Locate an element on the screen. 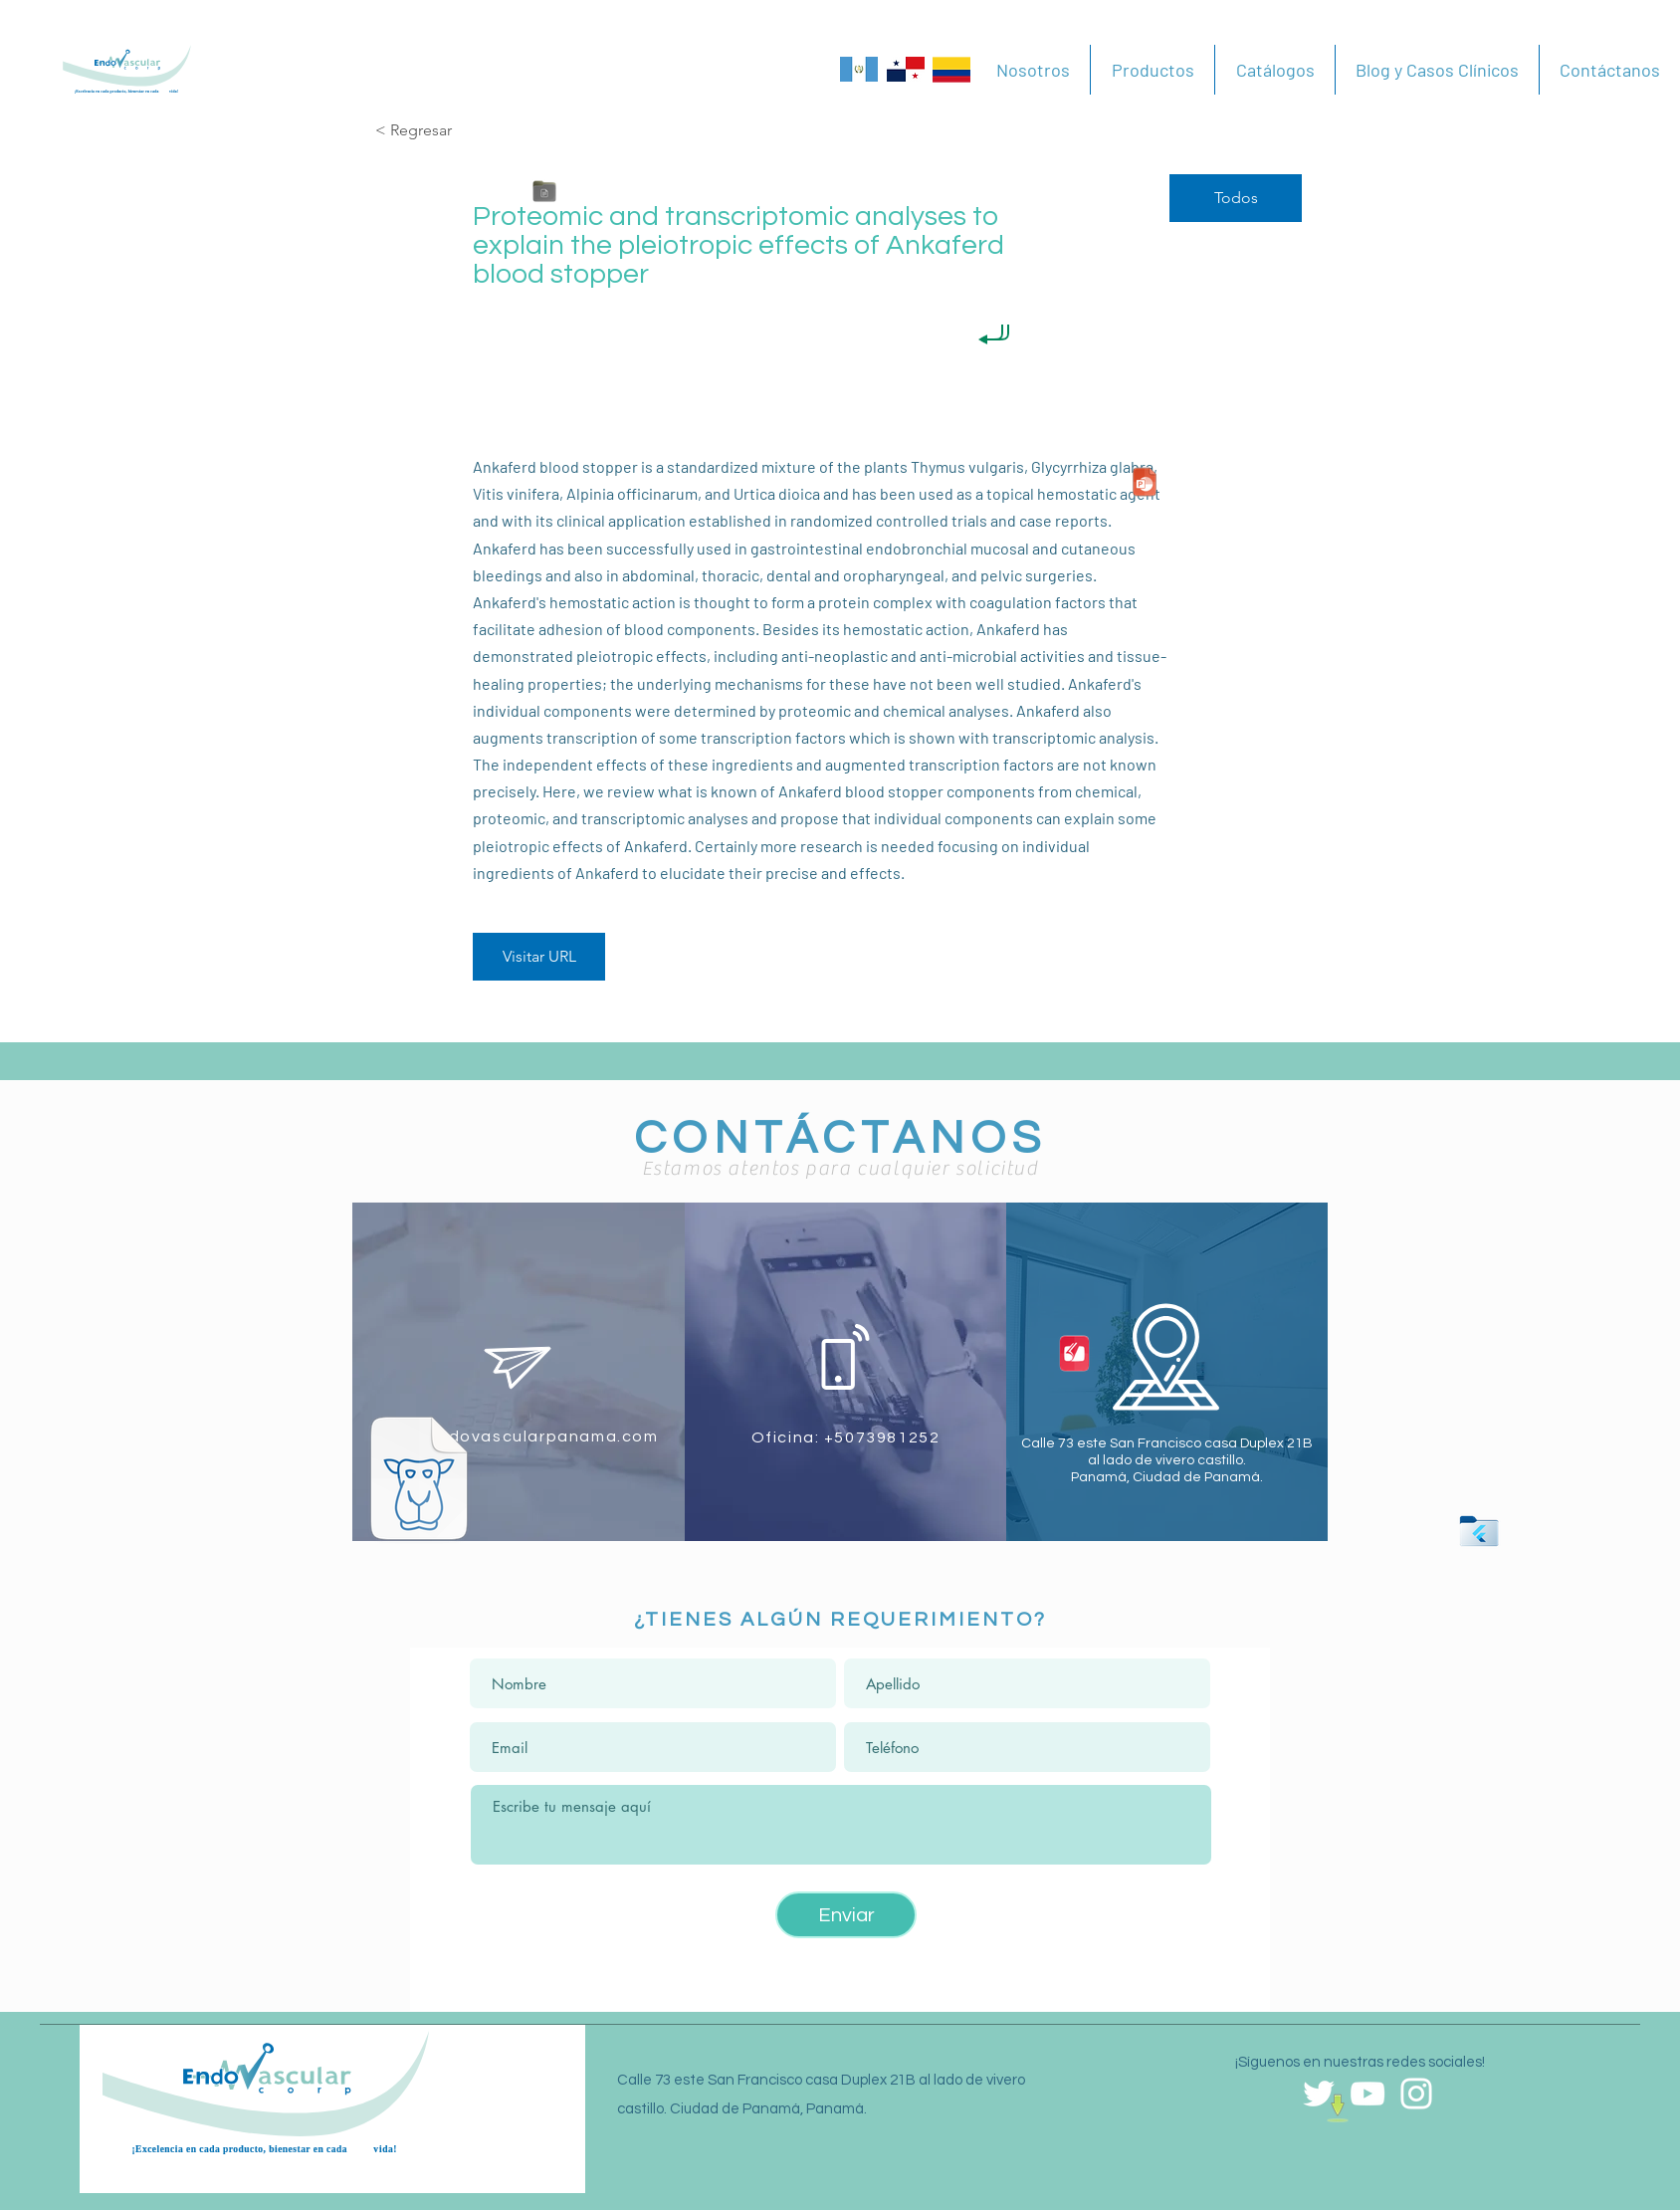 Image resolution: width=1680 pixels, height=2210 pixels. an eps vector image file is located at coordinates (1074, 1353).